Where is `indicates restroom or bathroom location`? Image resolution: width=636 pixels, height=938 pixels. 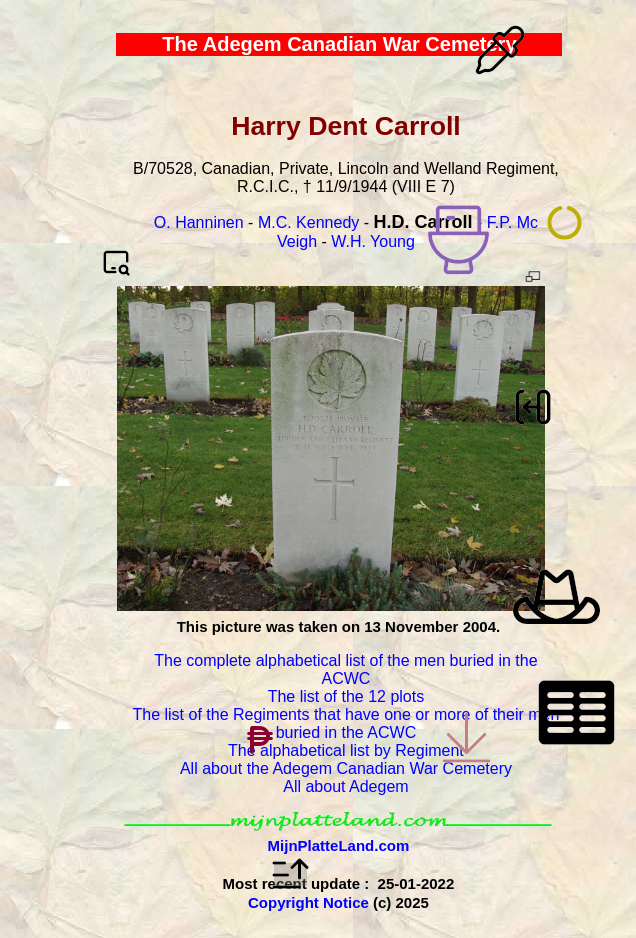
indicates restroom or bathroom location is located at coordinates (458, 238).